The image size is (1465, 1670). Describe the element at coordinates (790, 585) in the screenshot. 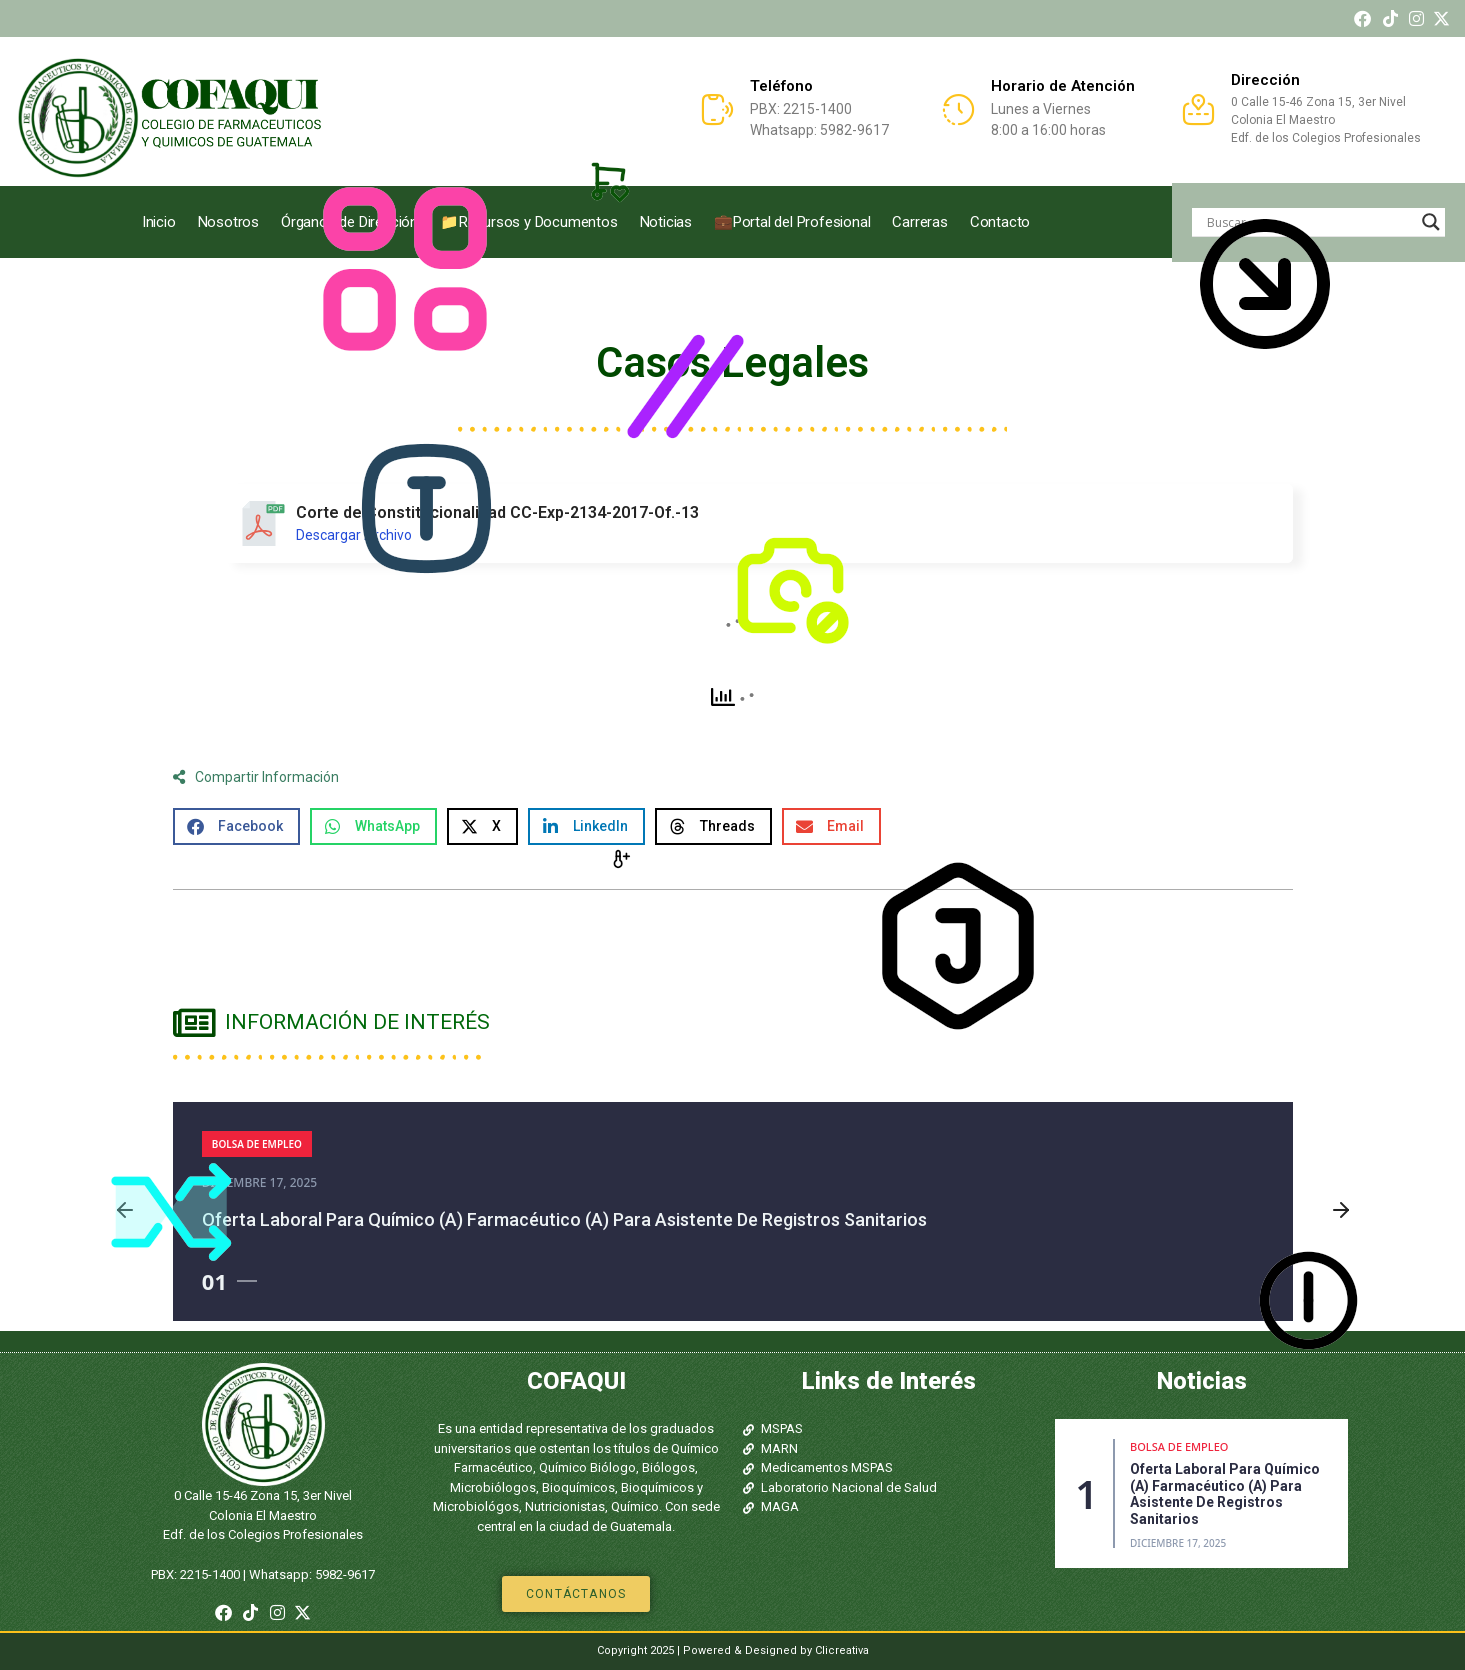

I see `cancel photo capture` at that location.